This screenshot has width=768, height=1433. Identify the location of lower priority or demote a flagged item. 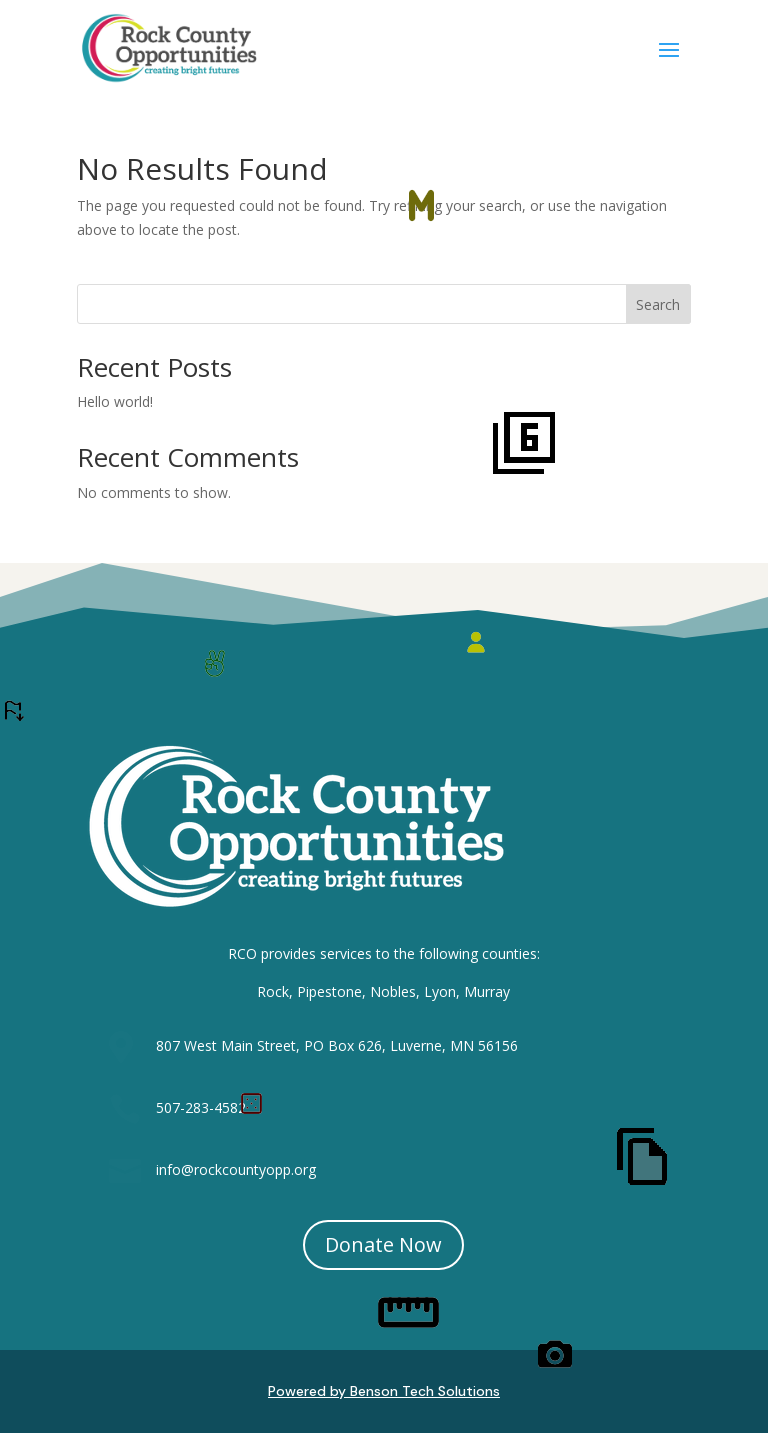
(13, 710).